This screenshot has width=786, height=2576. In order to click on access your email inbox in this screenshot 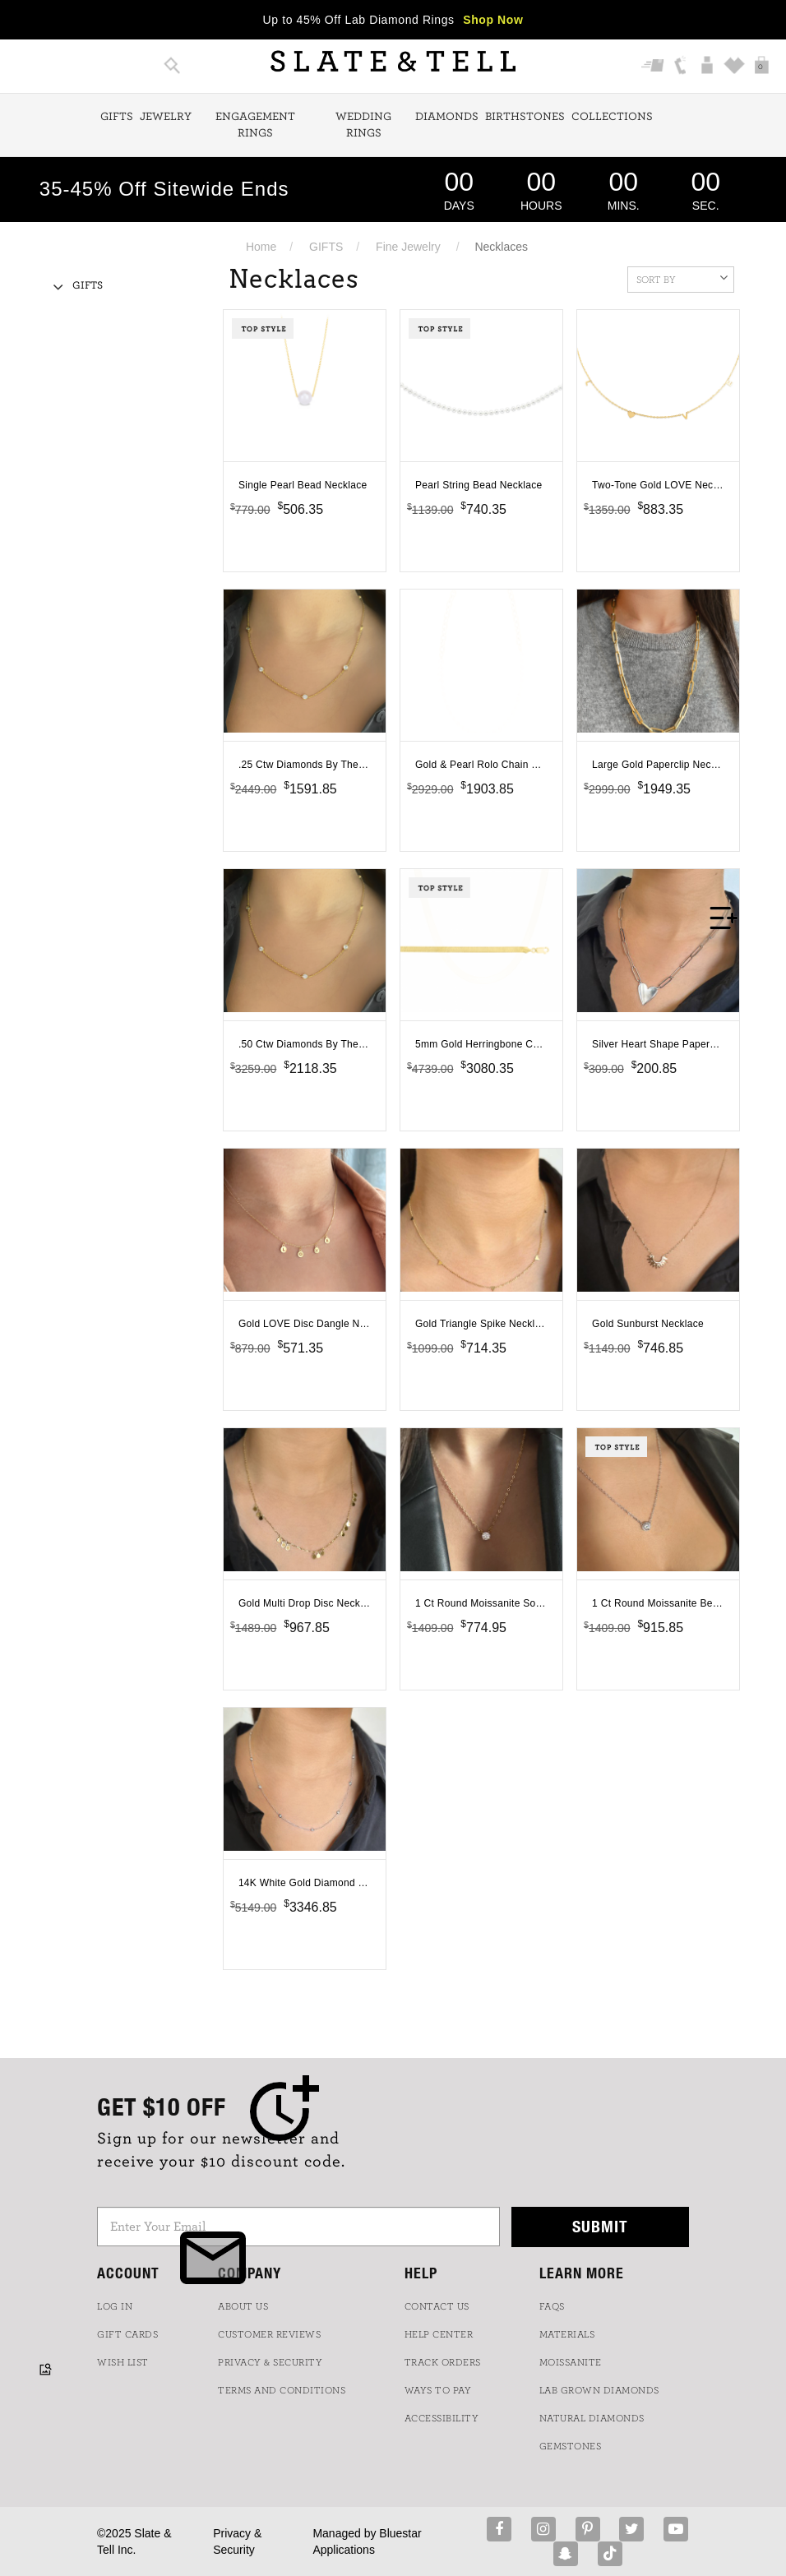, I will do `click(213, 2258)`.